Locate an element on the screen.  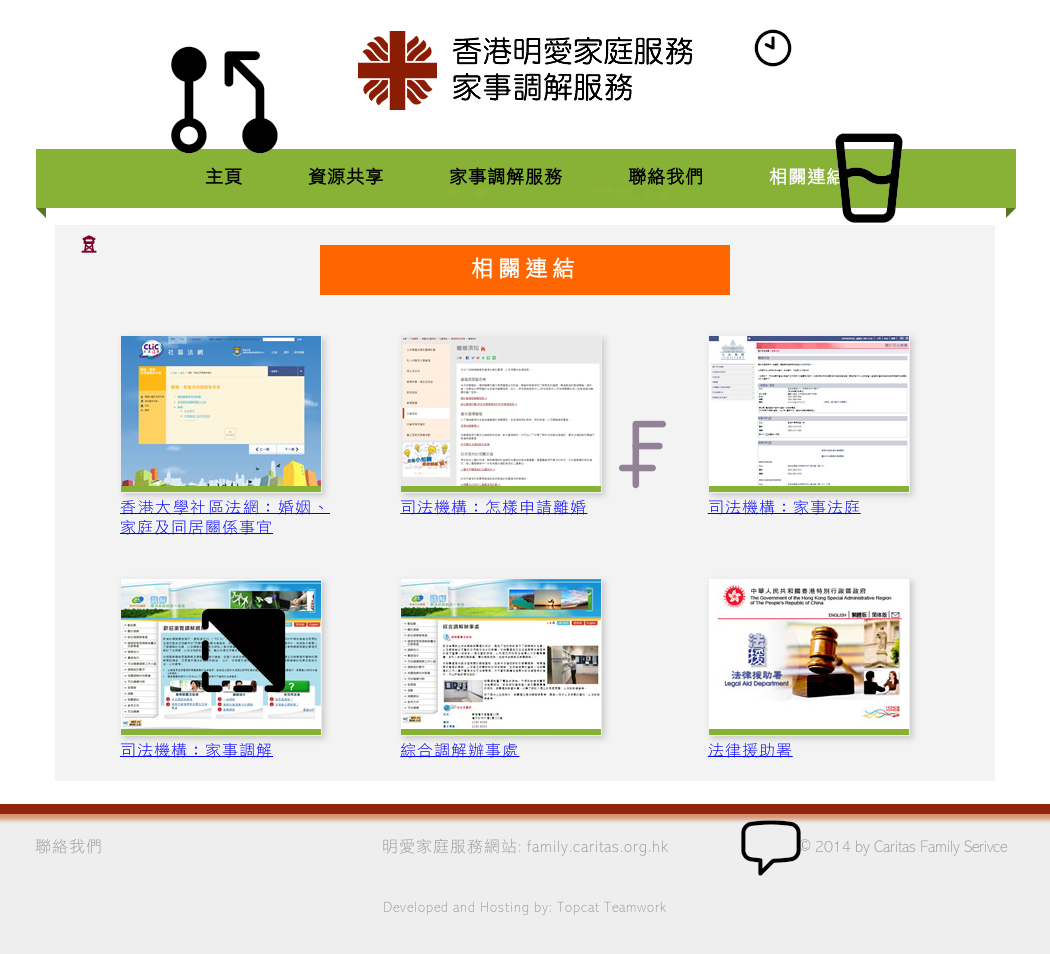
track your daily water intake is located at coordinates (869, 176).